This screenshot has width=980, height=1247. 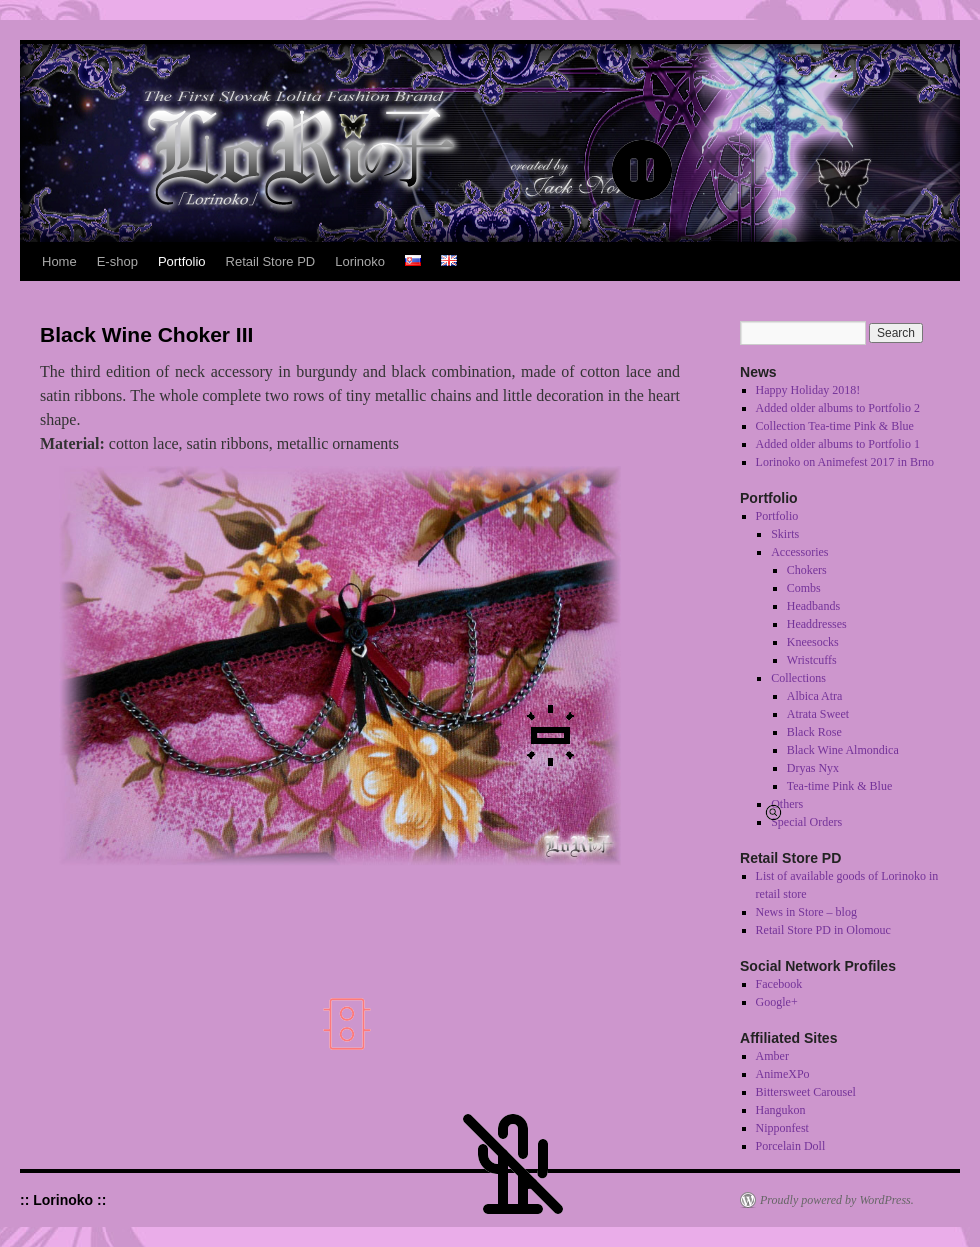 What do you see at coordinates (550, 735) in the screenshot?
I see `adjust screen brightness settings` at bounding box center [550, 735].